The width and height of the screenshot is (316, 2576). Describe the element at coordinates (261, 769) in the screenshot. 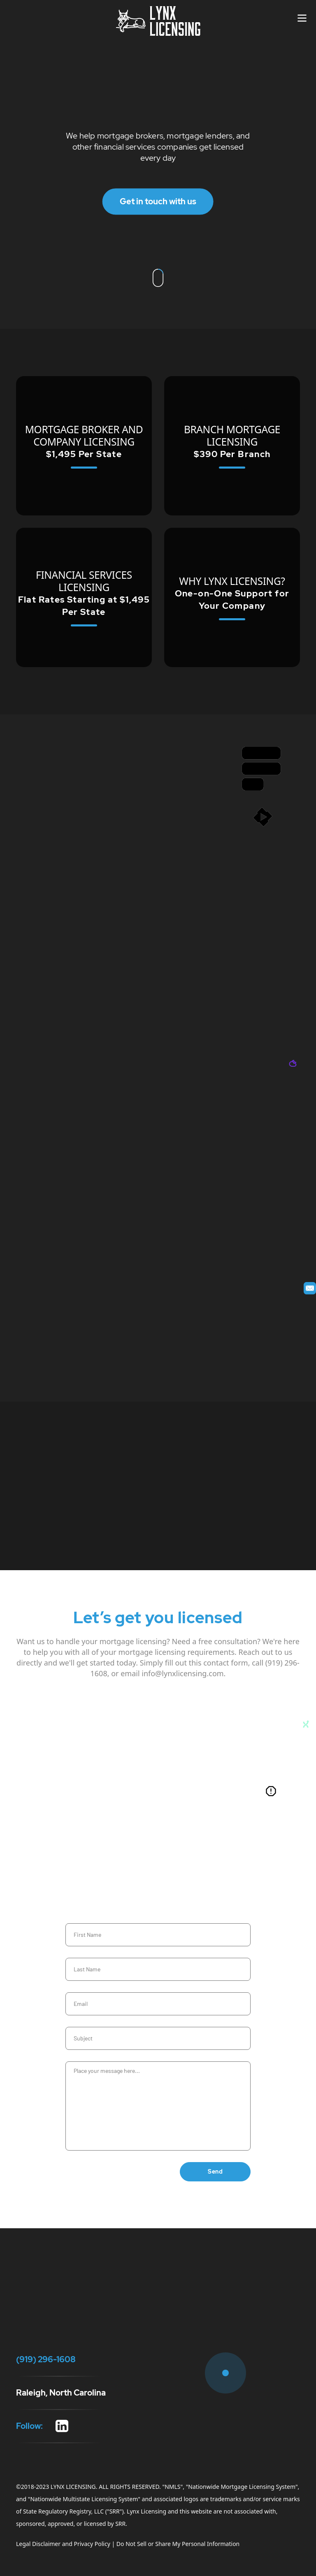

I see `Formspree form backend service logo` at that location.